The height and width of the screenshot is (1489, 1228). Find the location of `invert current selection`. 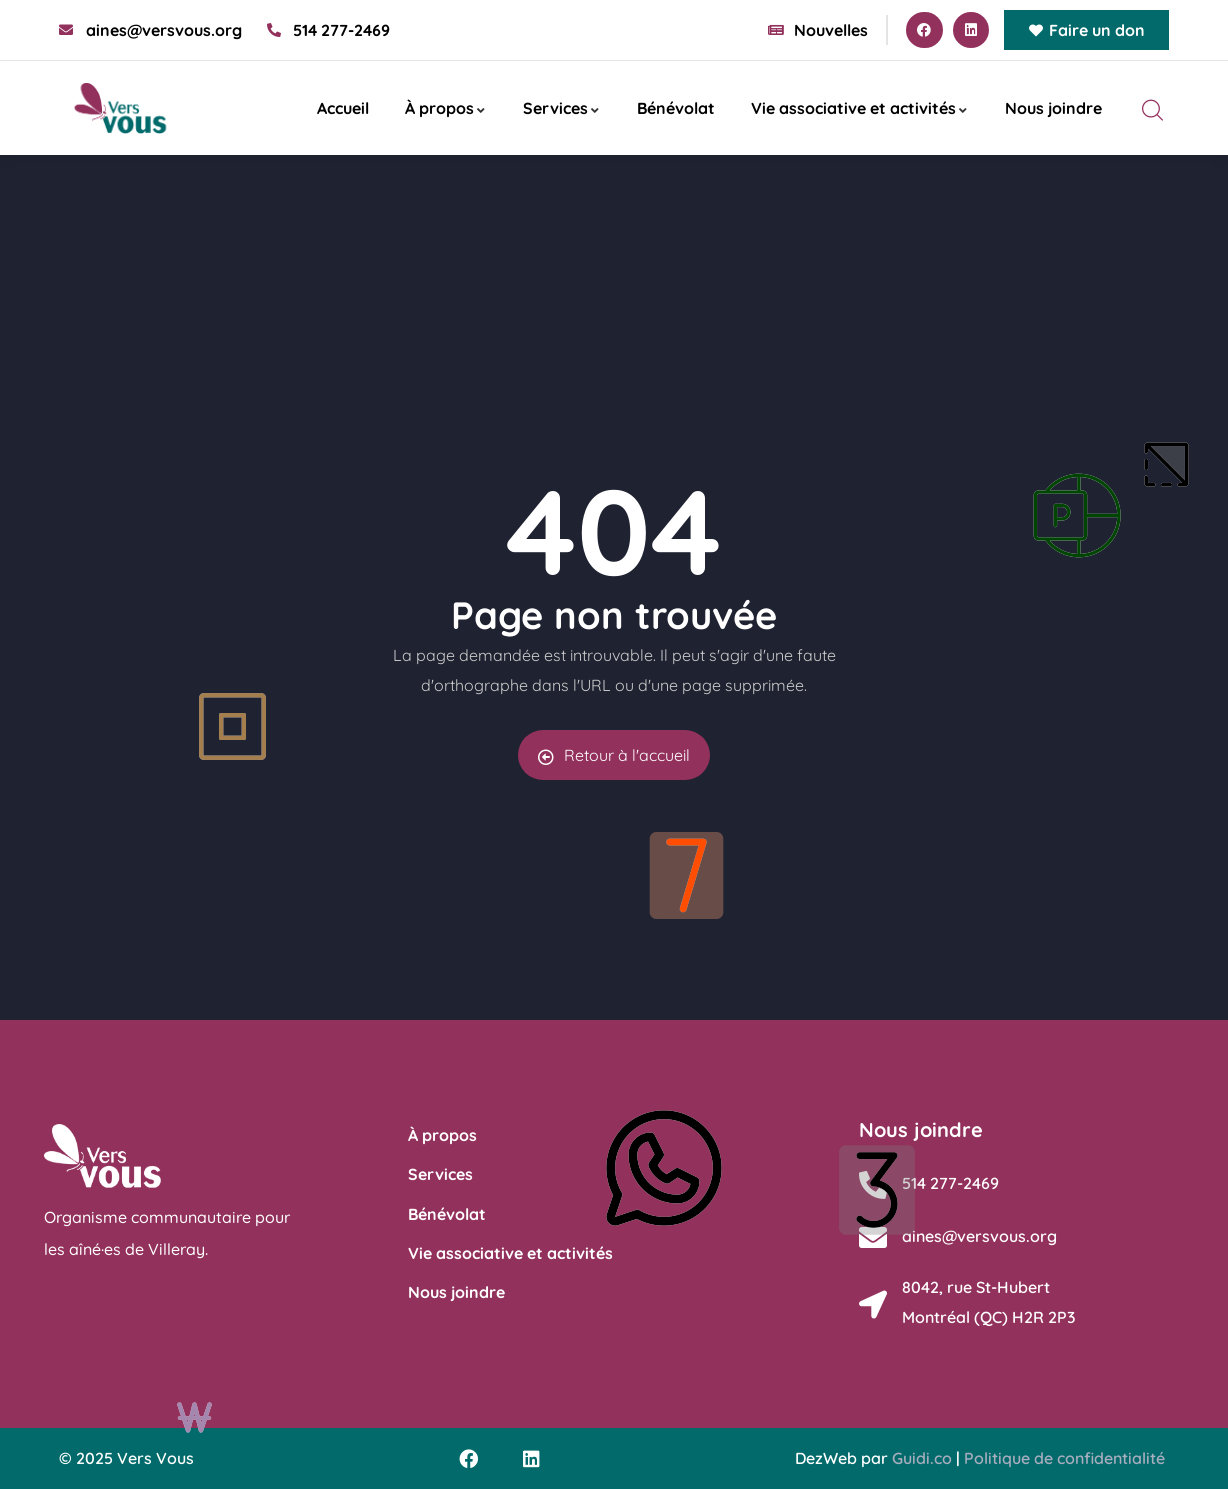

invert current selection is located at coordinates (1166, 464).